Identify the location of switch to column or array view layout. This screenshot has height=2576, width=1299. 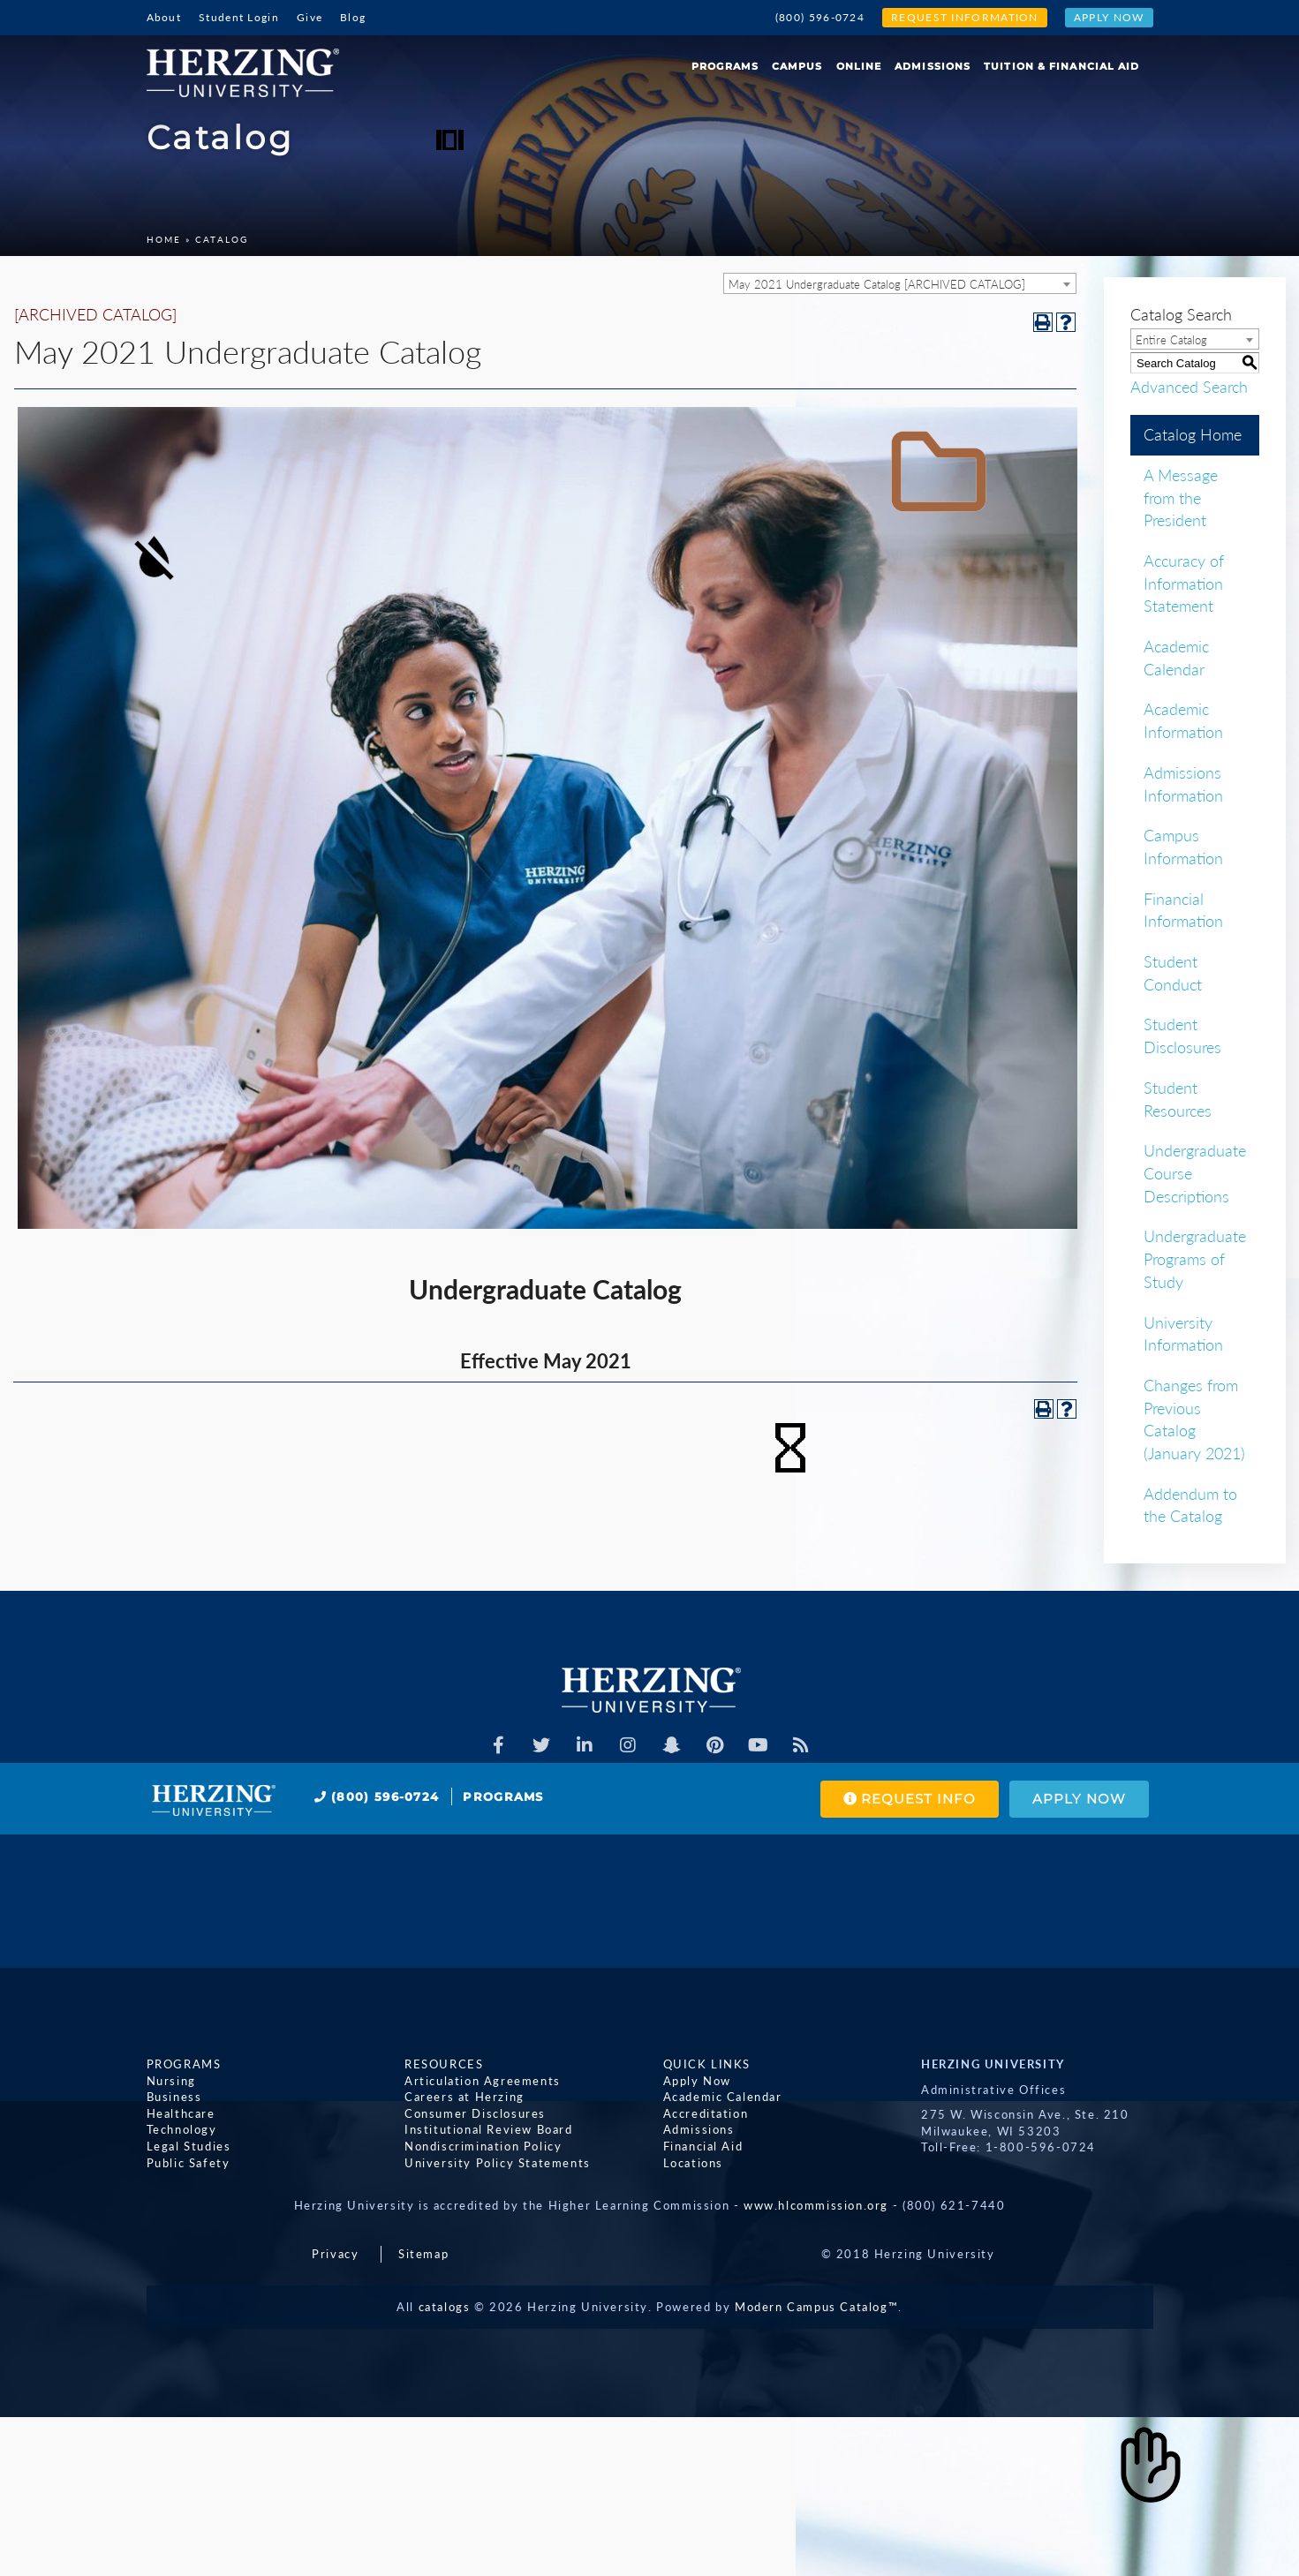
(449, 140).